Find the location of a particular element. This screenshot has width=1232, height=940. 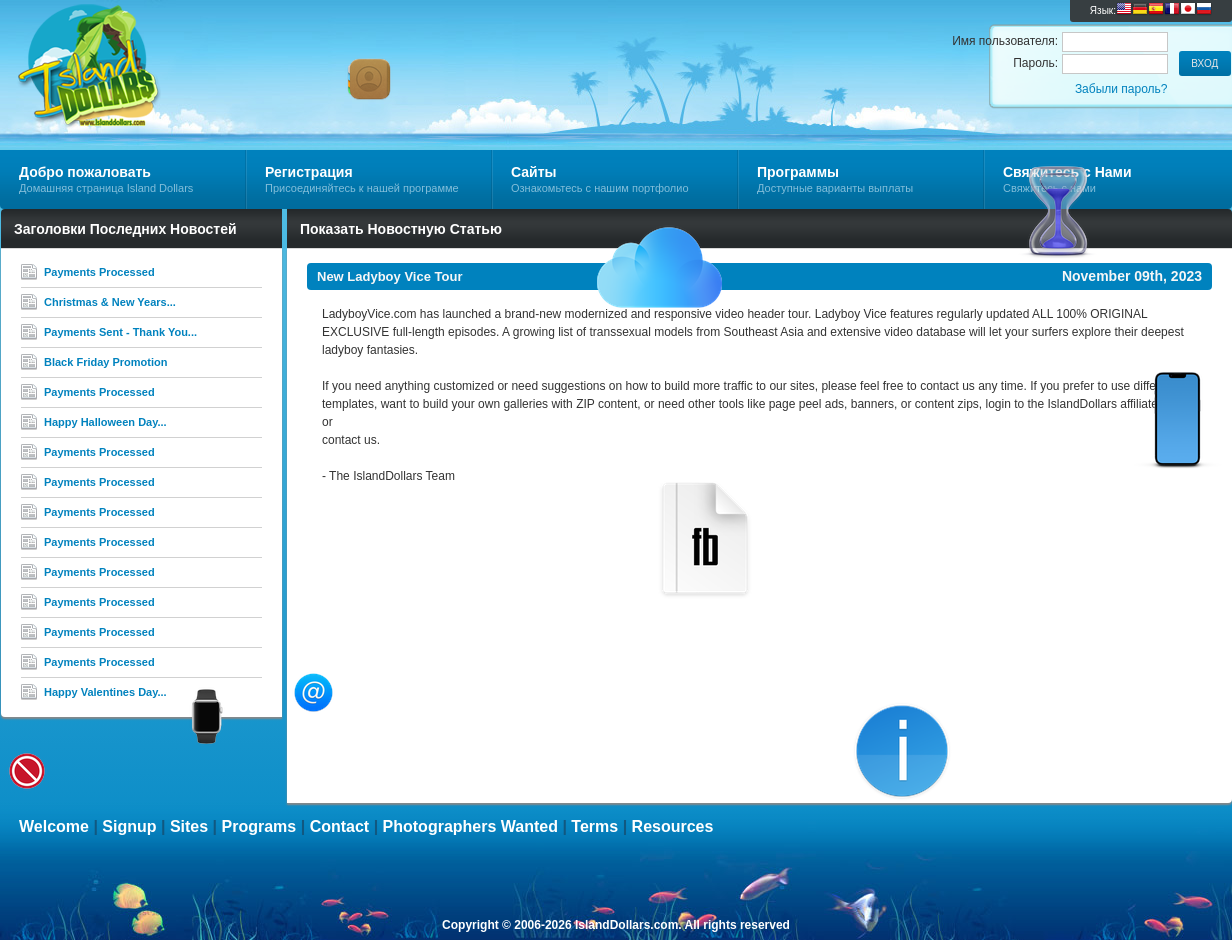

indicates informational message or status is located at coordinates (902, 751).